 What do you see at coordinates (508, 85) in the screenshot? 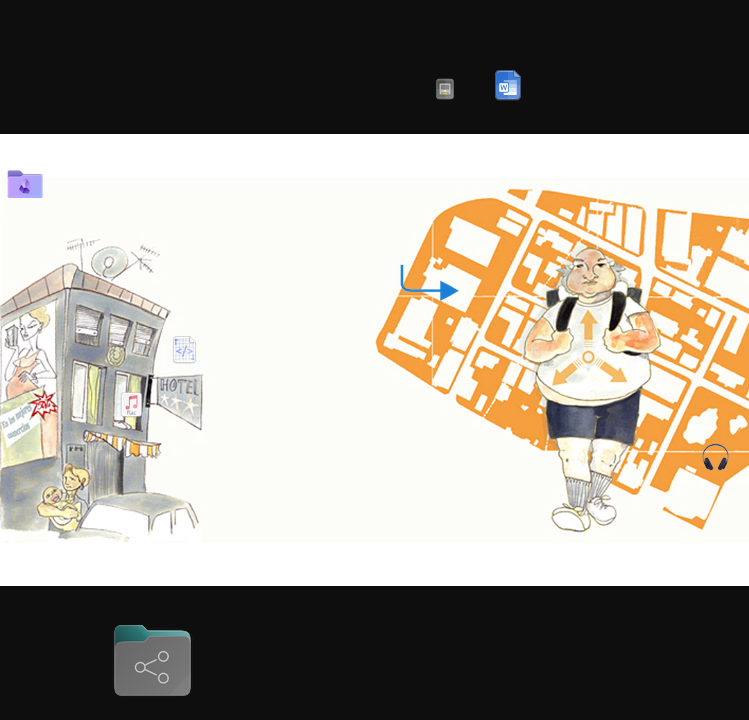
I see `open a Microsoft Word document` at bounding box center [508, 85].